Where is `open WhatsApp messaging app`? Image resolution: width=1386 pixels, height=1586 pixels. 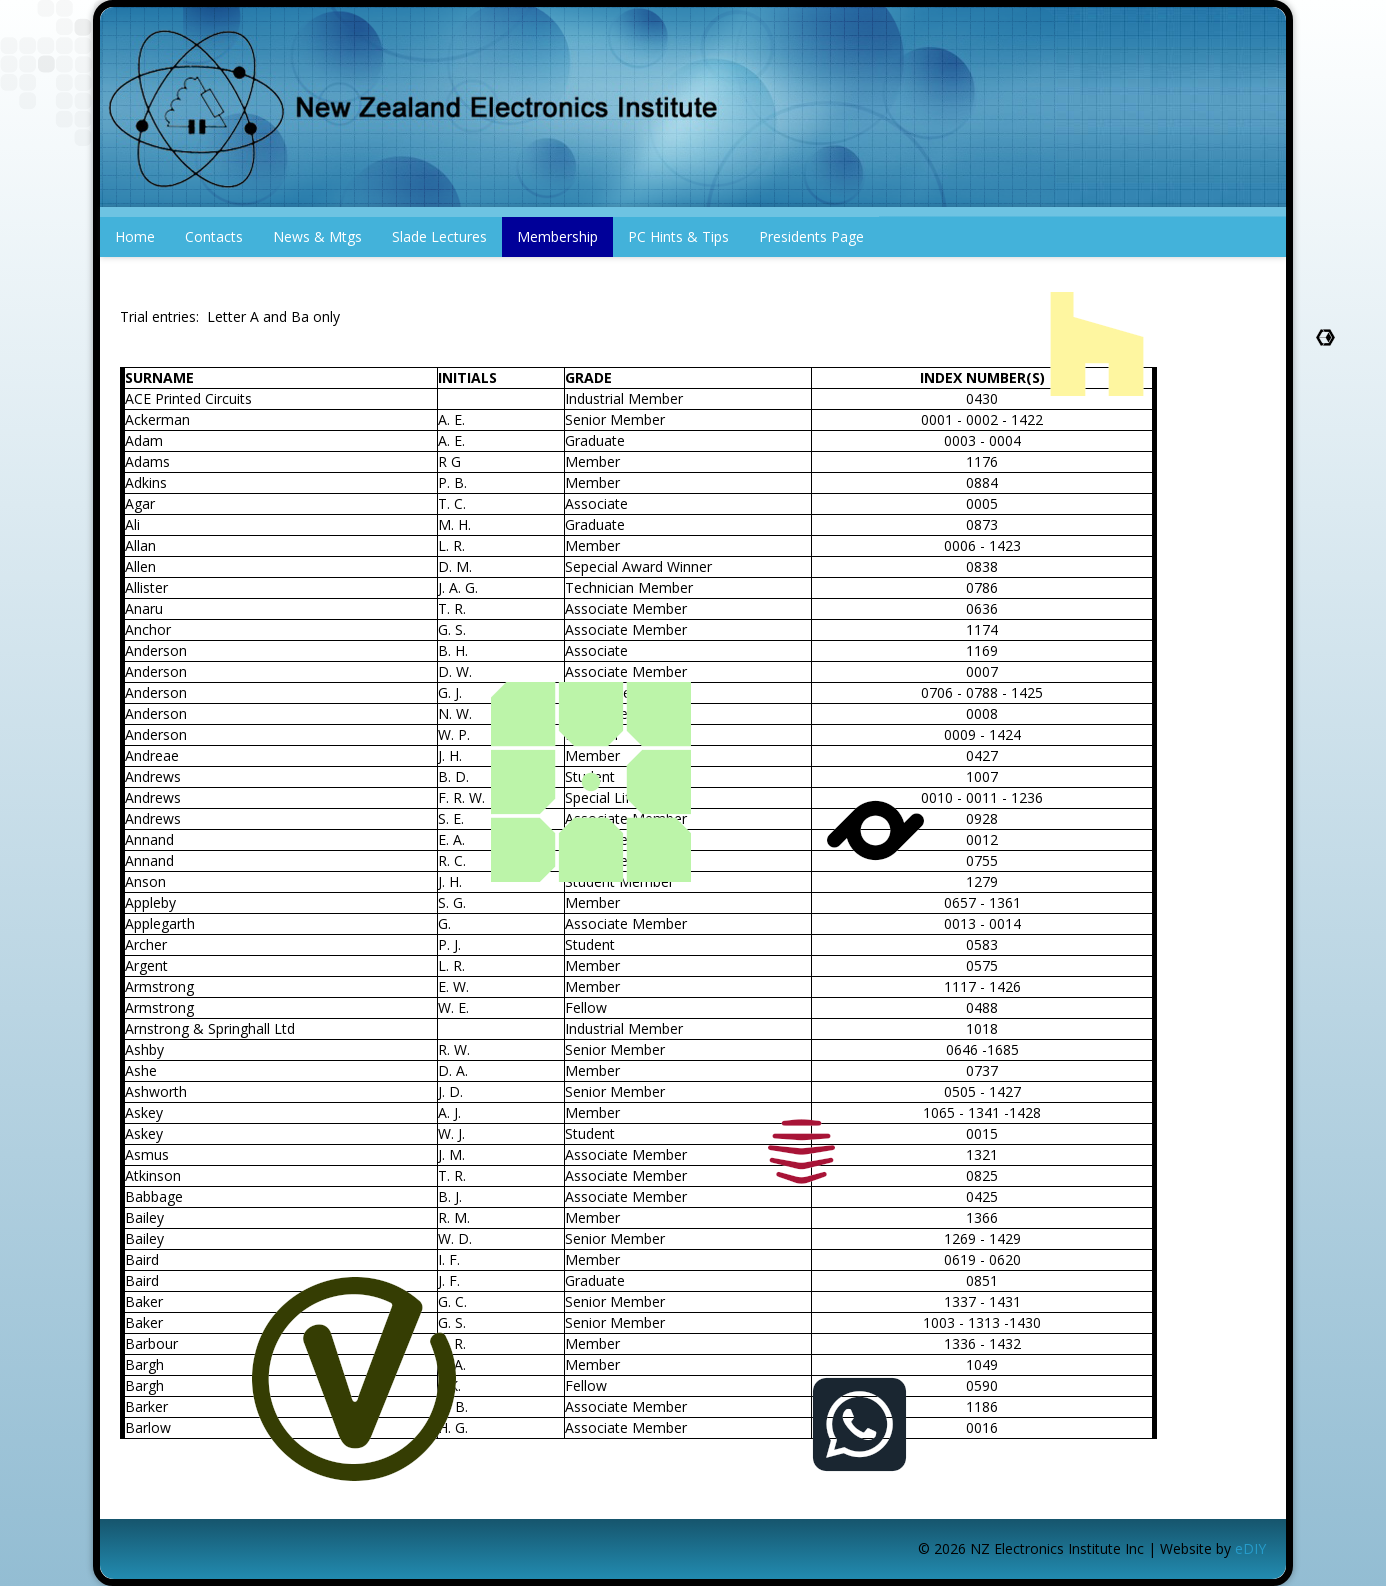
open WhatsApp messaging app is located at coordinates (859, 1424).